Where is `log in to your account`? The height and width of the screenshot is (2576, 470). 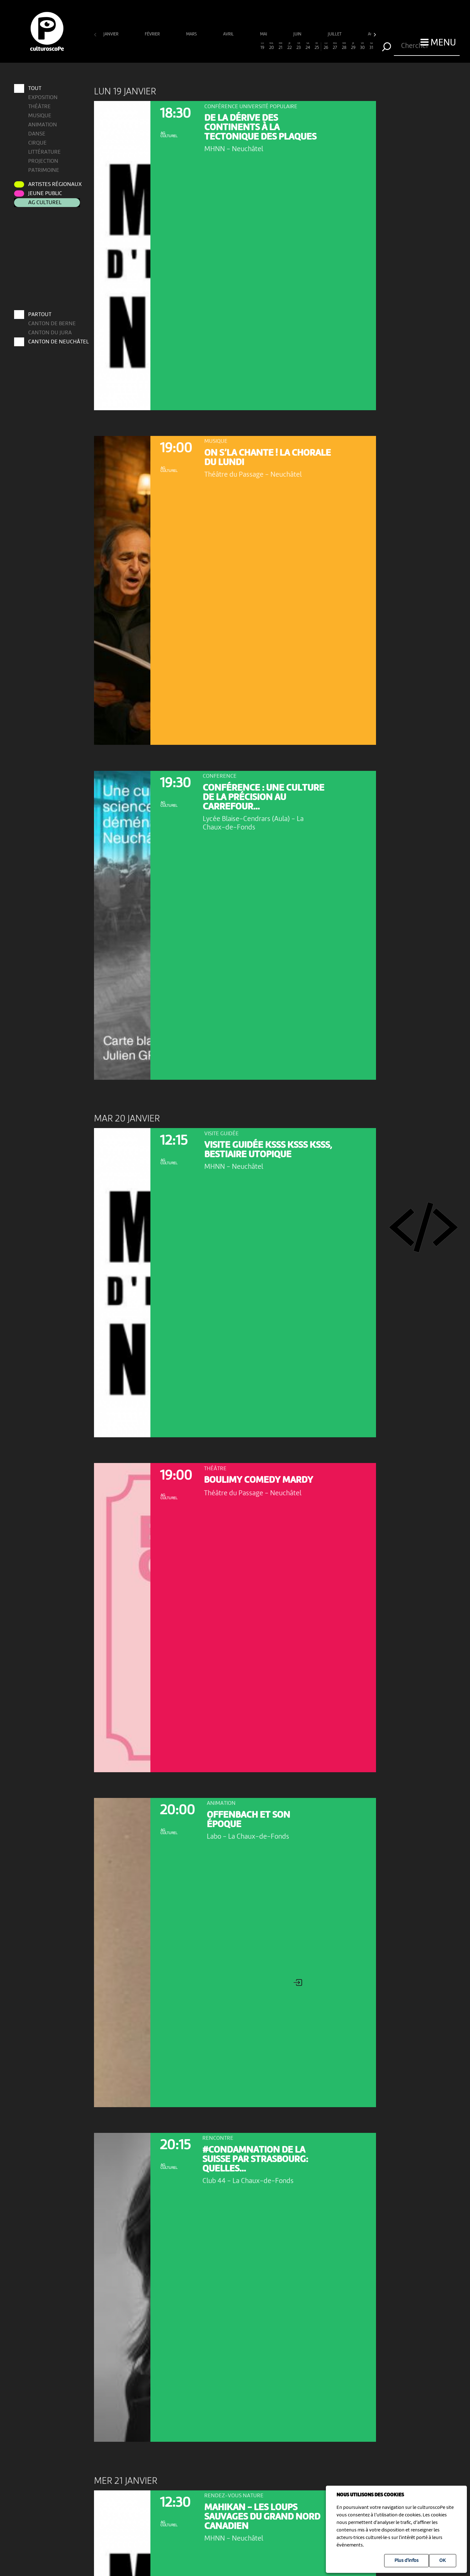
log in to your account is located at coordinates (298, 1982).